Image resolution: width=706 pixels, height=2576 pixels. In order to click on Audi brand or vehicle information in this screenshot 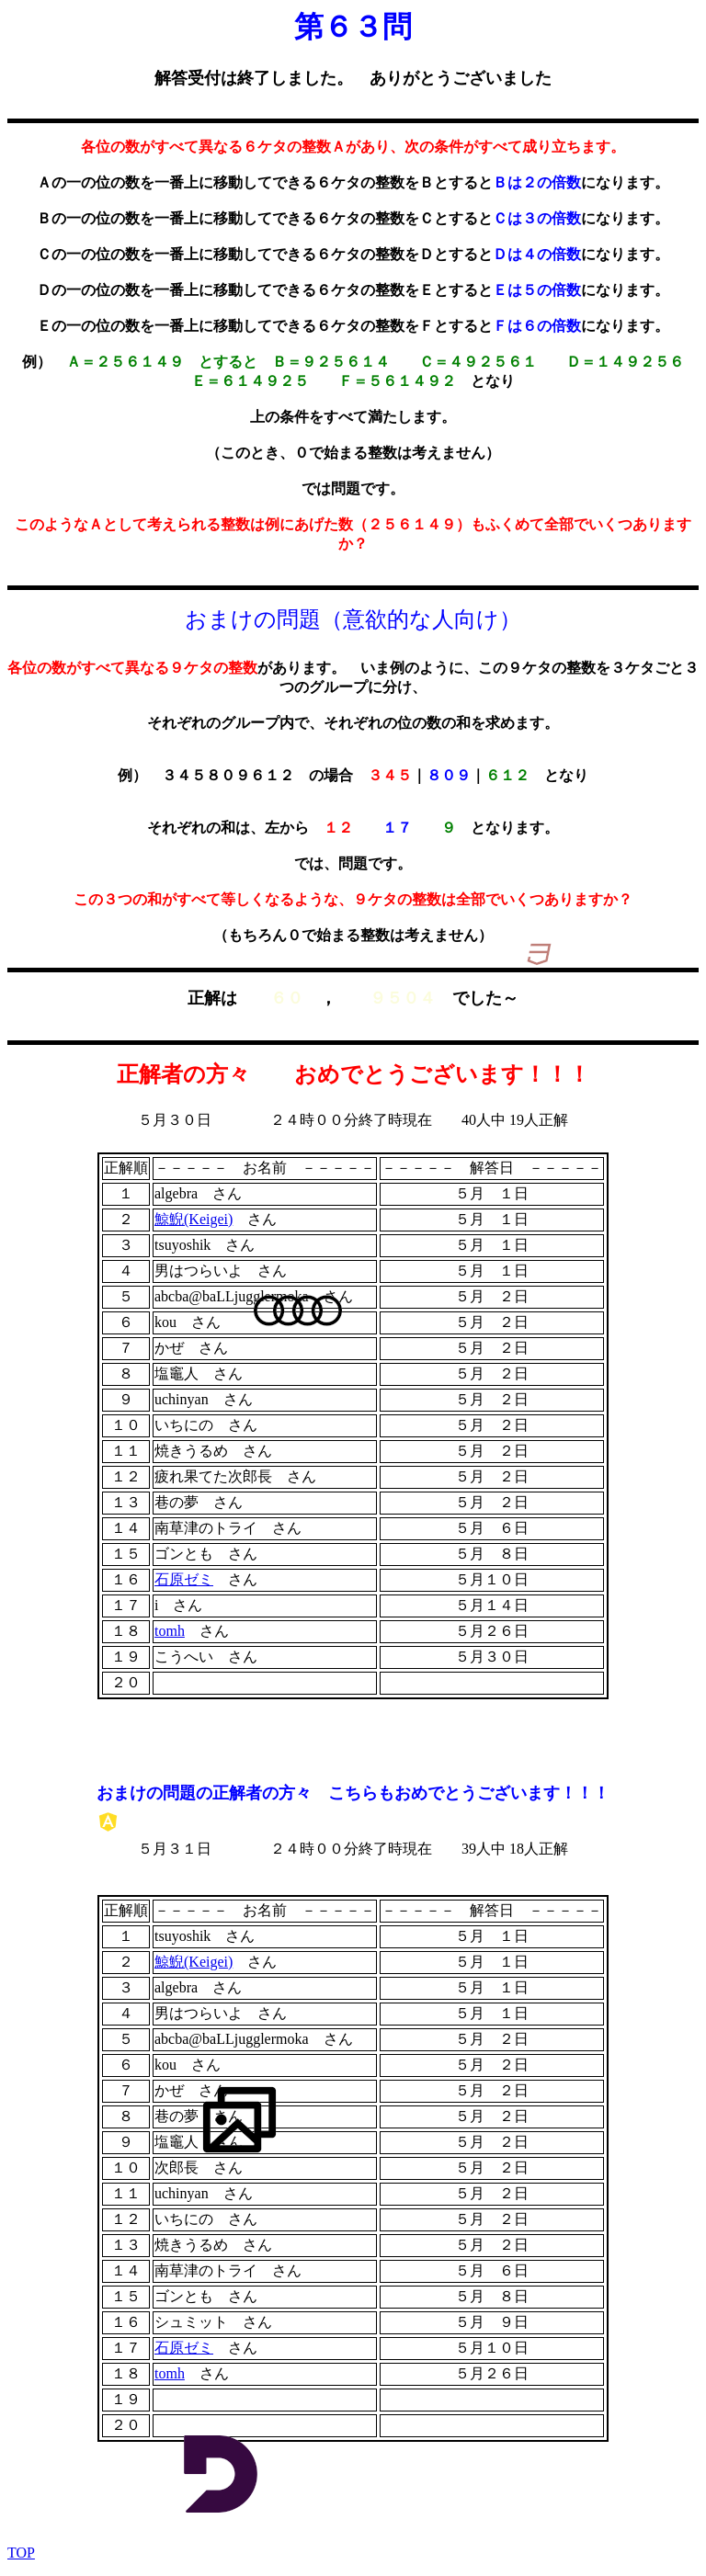, I will do `click(298, 1311)`.